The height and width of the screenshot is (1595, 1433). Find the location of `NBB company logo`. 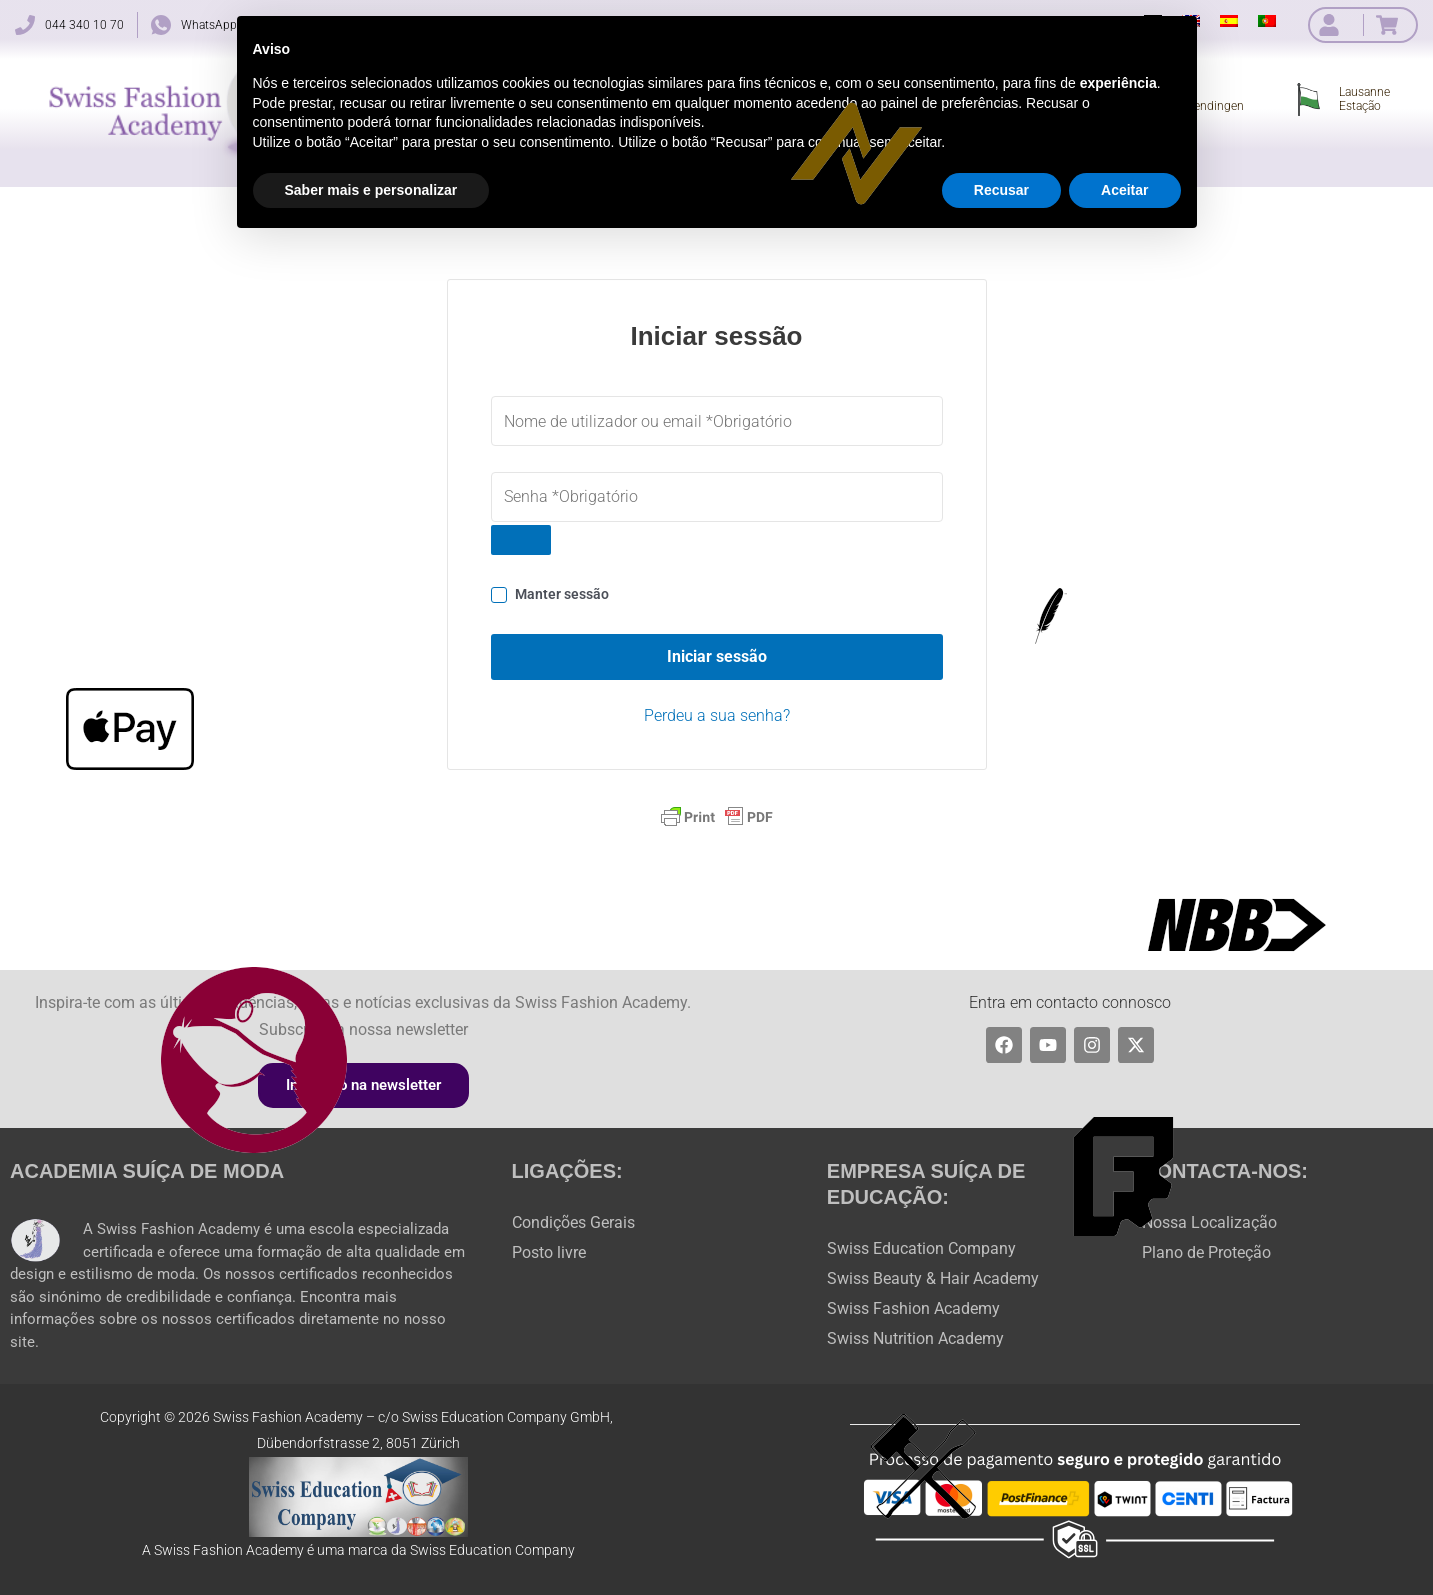

NBB company logo is located at coordinates (1237, 925).